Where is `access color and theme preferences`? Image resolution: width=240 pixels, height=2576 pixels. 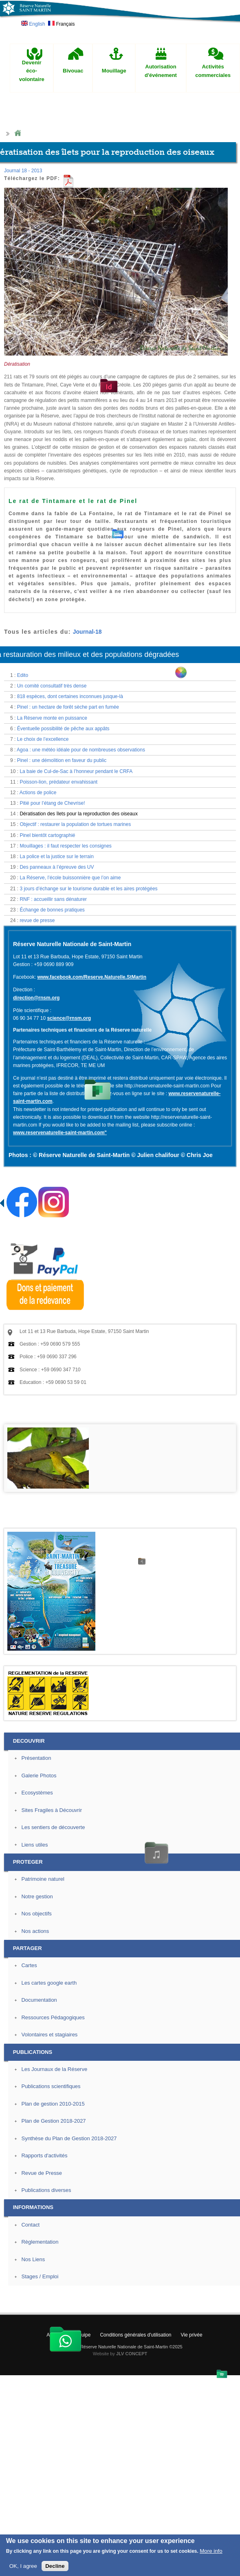 access color and theme preferences is located at coordinates (181, 672).